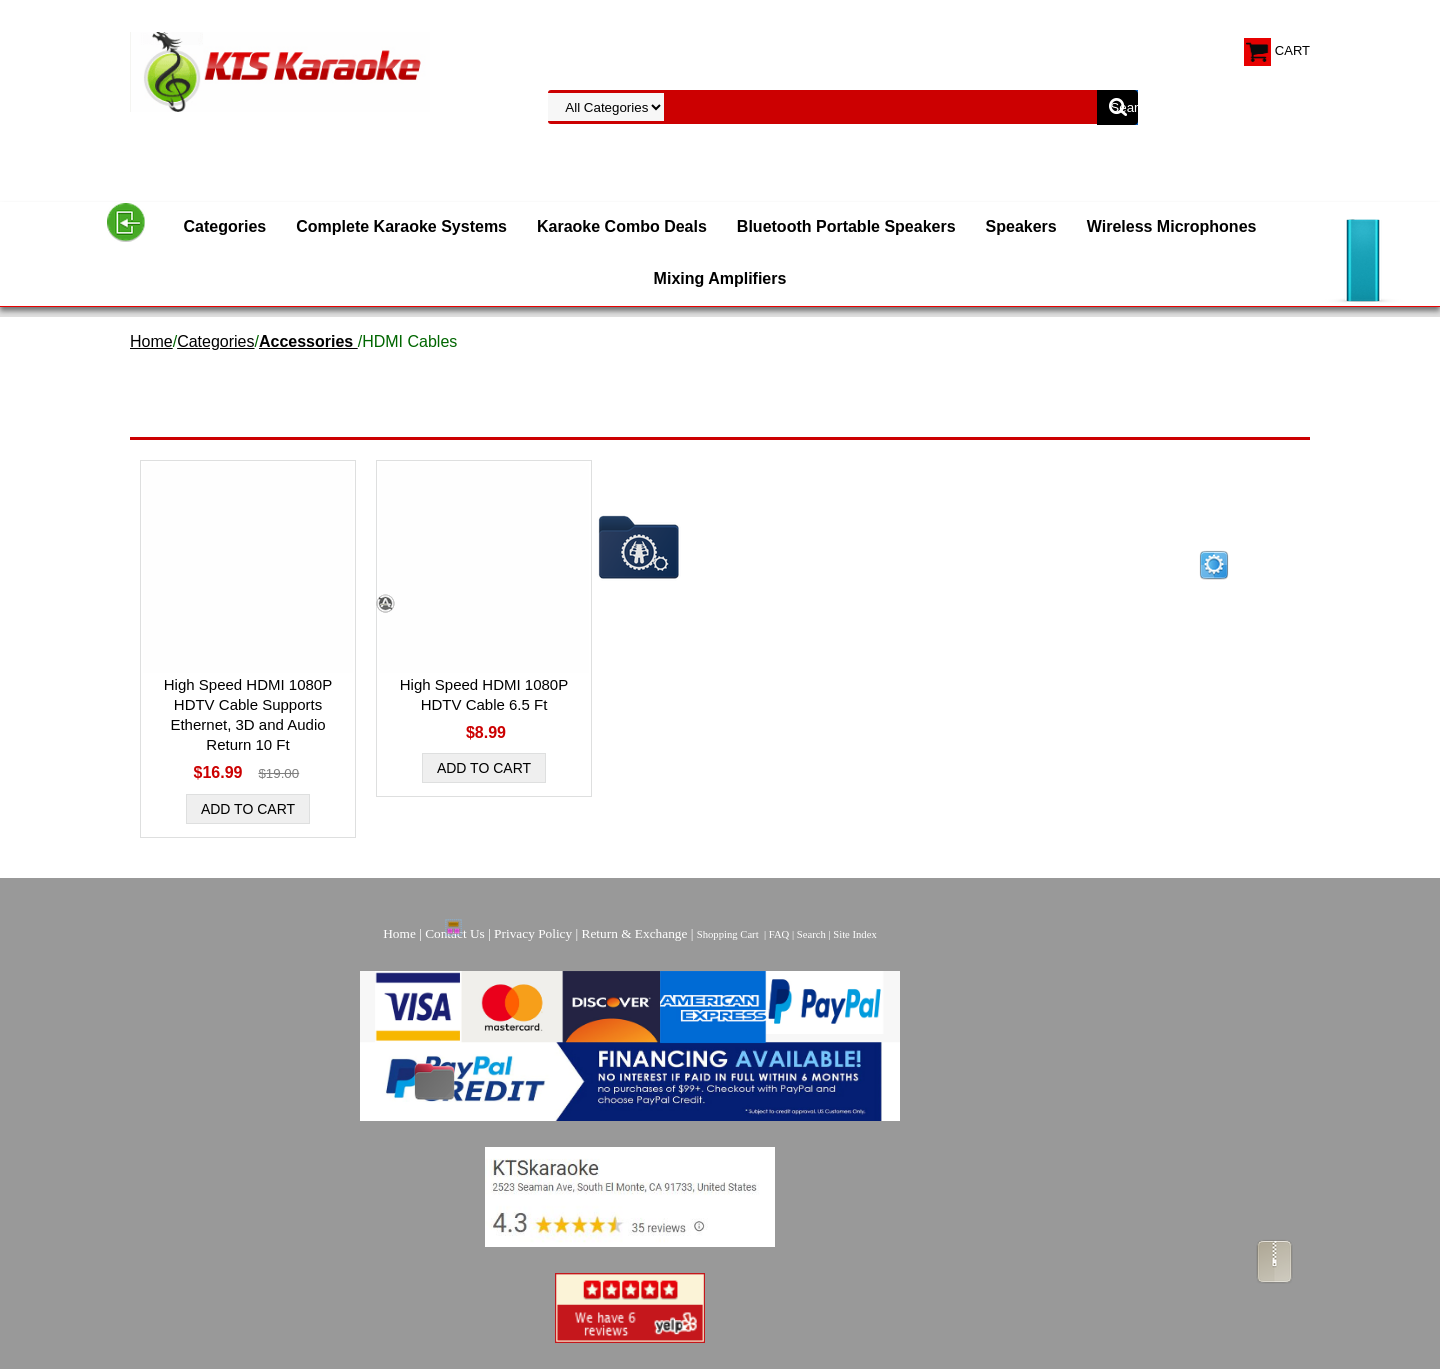 The image size is (1440, 1369). What do you see at coordinates (638, 549) in the screenshot?
I see `folder for NoLimits coaster simulation mods and custom content` at bounding box center [638, 549].